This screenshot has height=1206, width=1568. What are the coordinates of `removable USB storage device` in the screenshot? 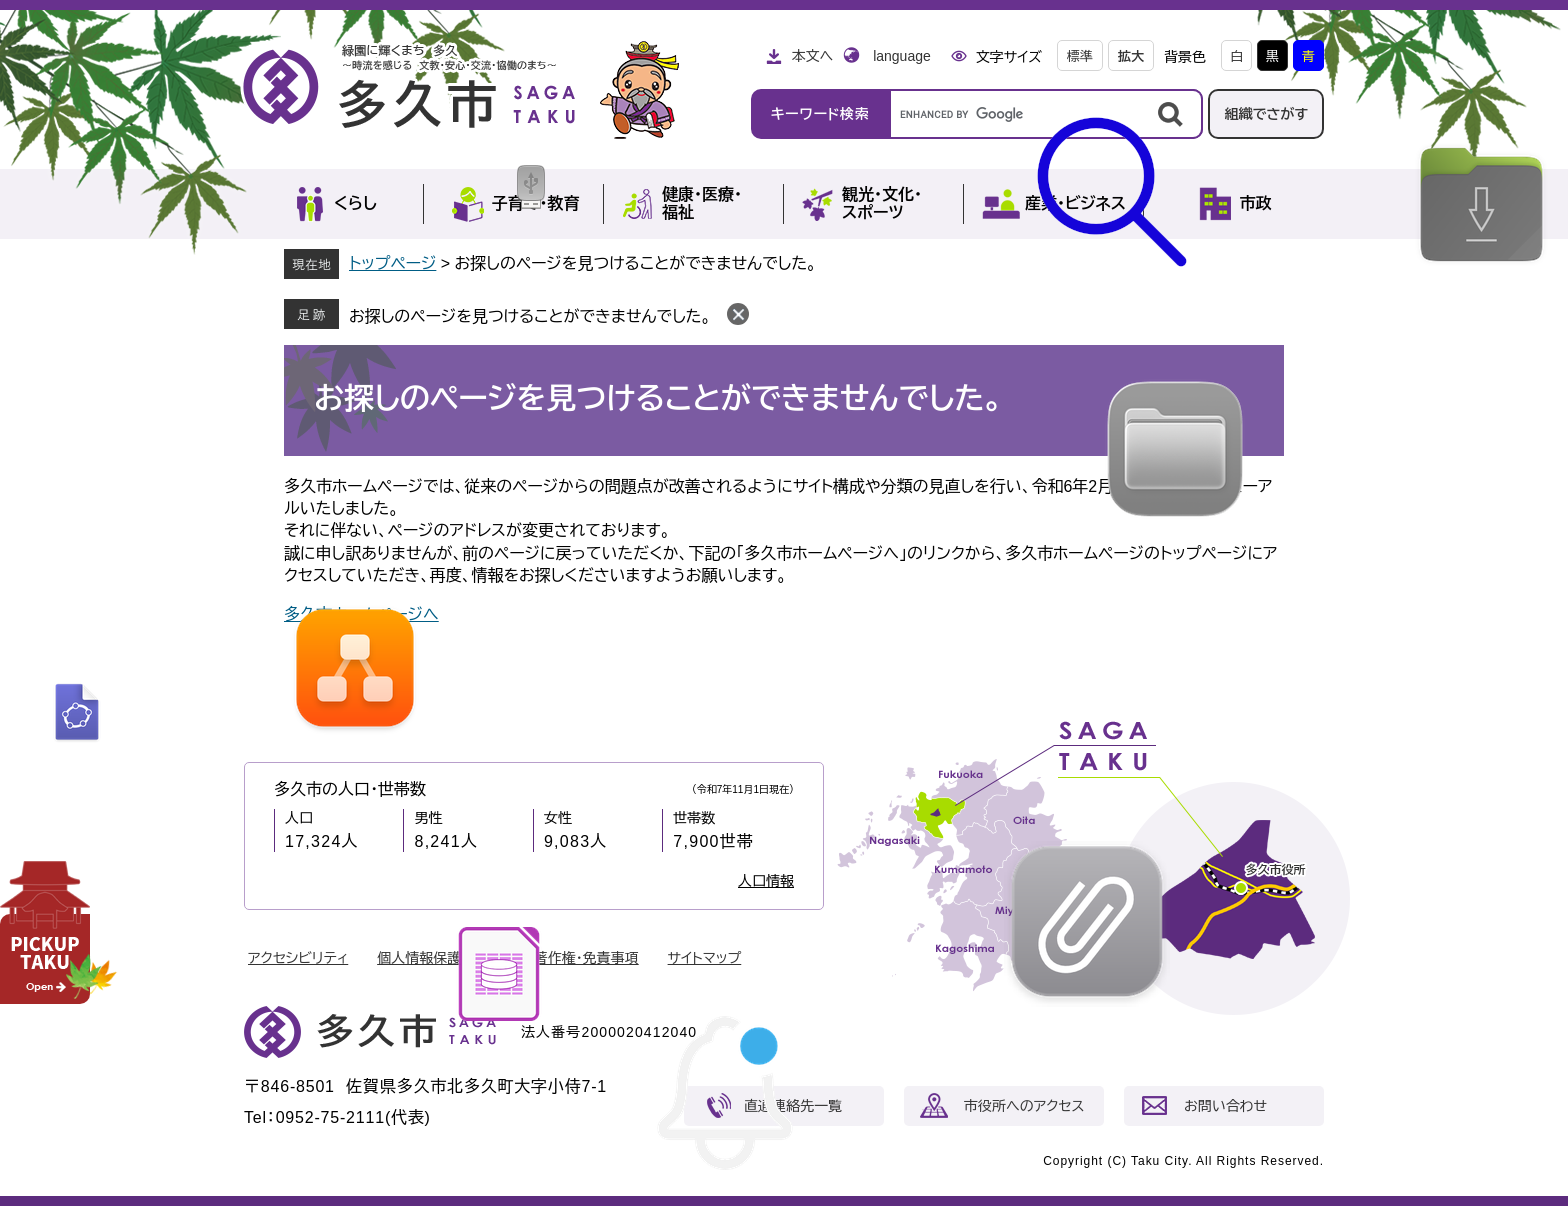 It's located at (531, 187).